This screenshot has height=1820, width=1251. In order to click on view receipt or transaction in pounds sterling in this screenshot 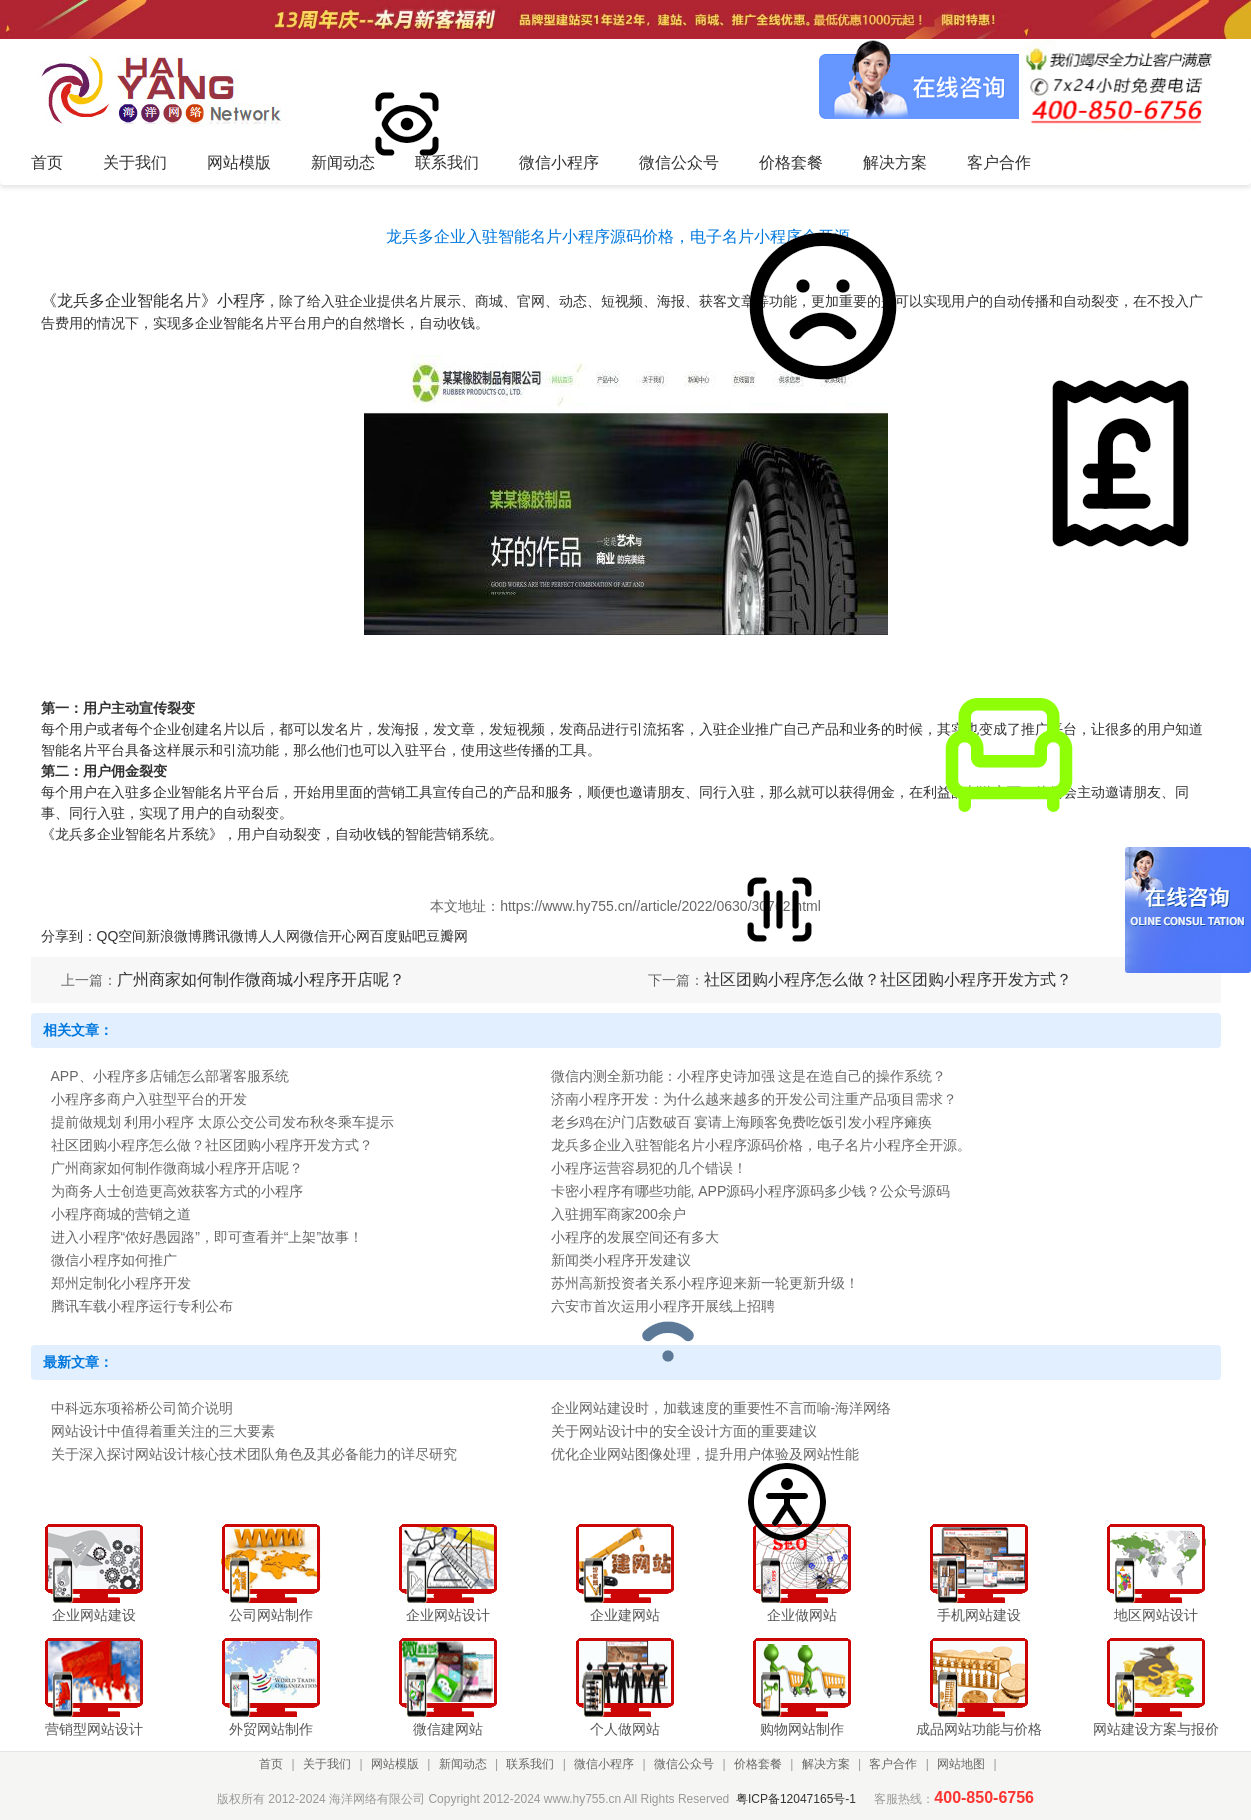, I will do `click(1120, 463)`.